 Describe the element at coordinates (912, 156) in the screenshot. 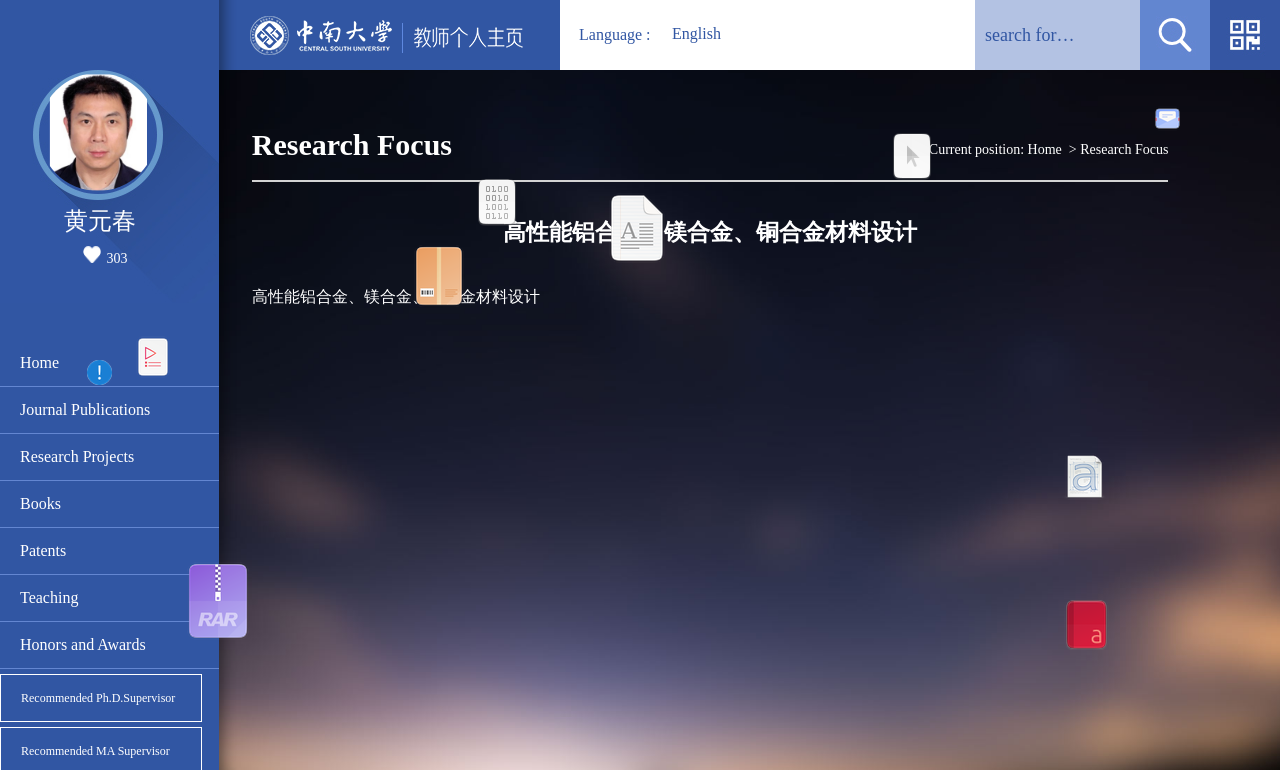

I see `cursor image file type` at that location.